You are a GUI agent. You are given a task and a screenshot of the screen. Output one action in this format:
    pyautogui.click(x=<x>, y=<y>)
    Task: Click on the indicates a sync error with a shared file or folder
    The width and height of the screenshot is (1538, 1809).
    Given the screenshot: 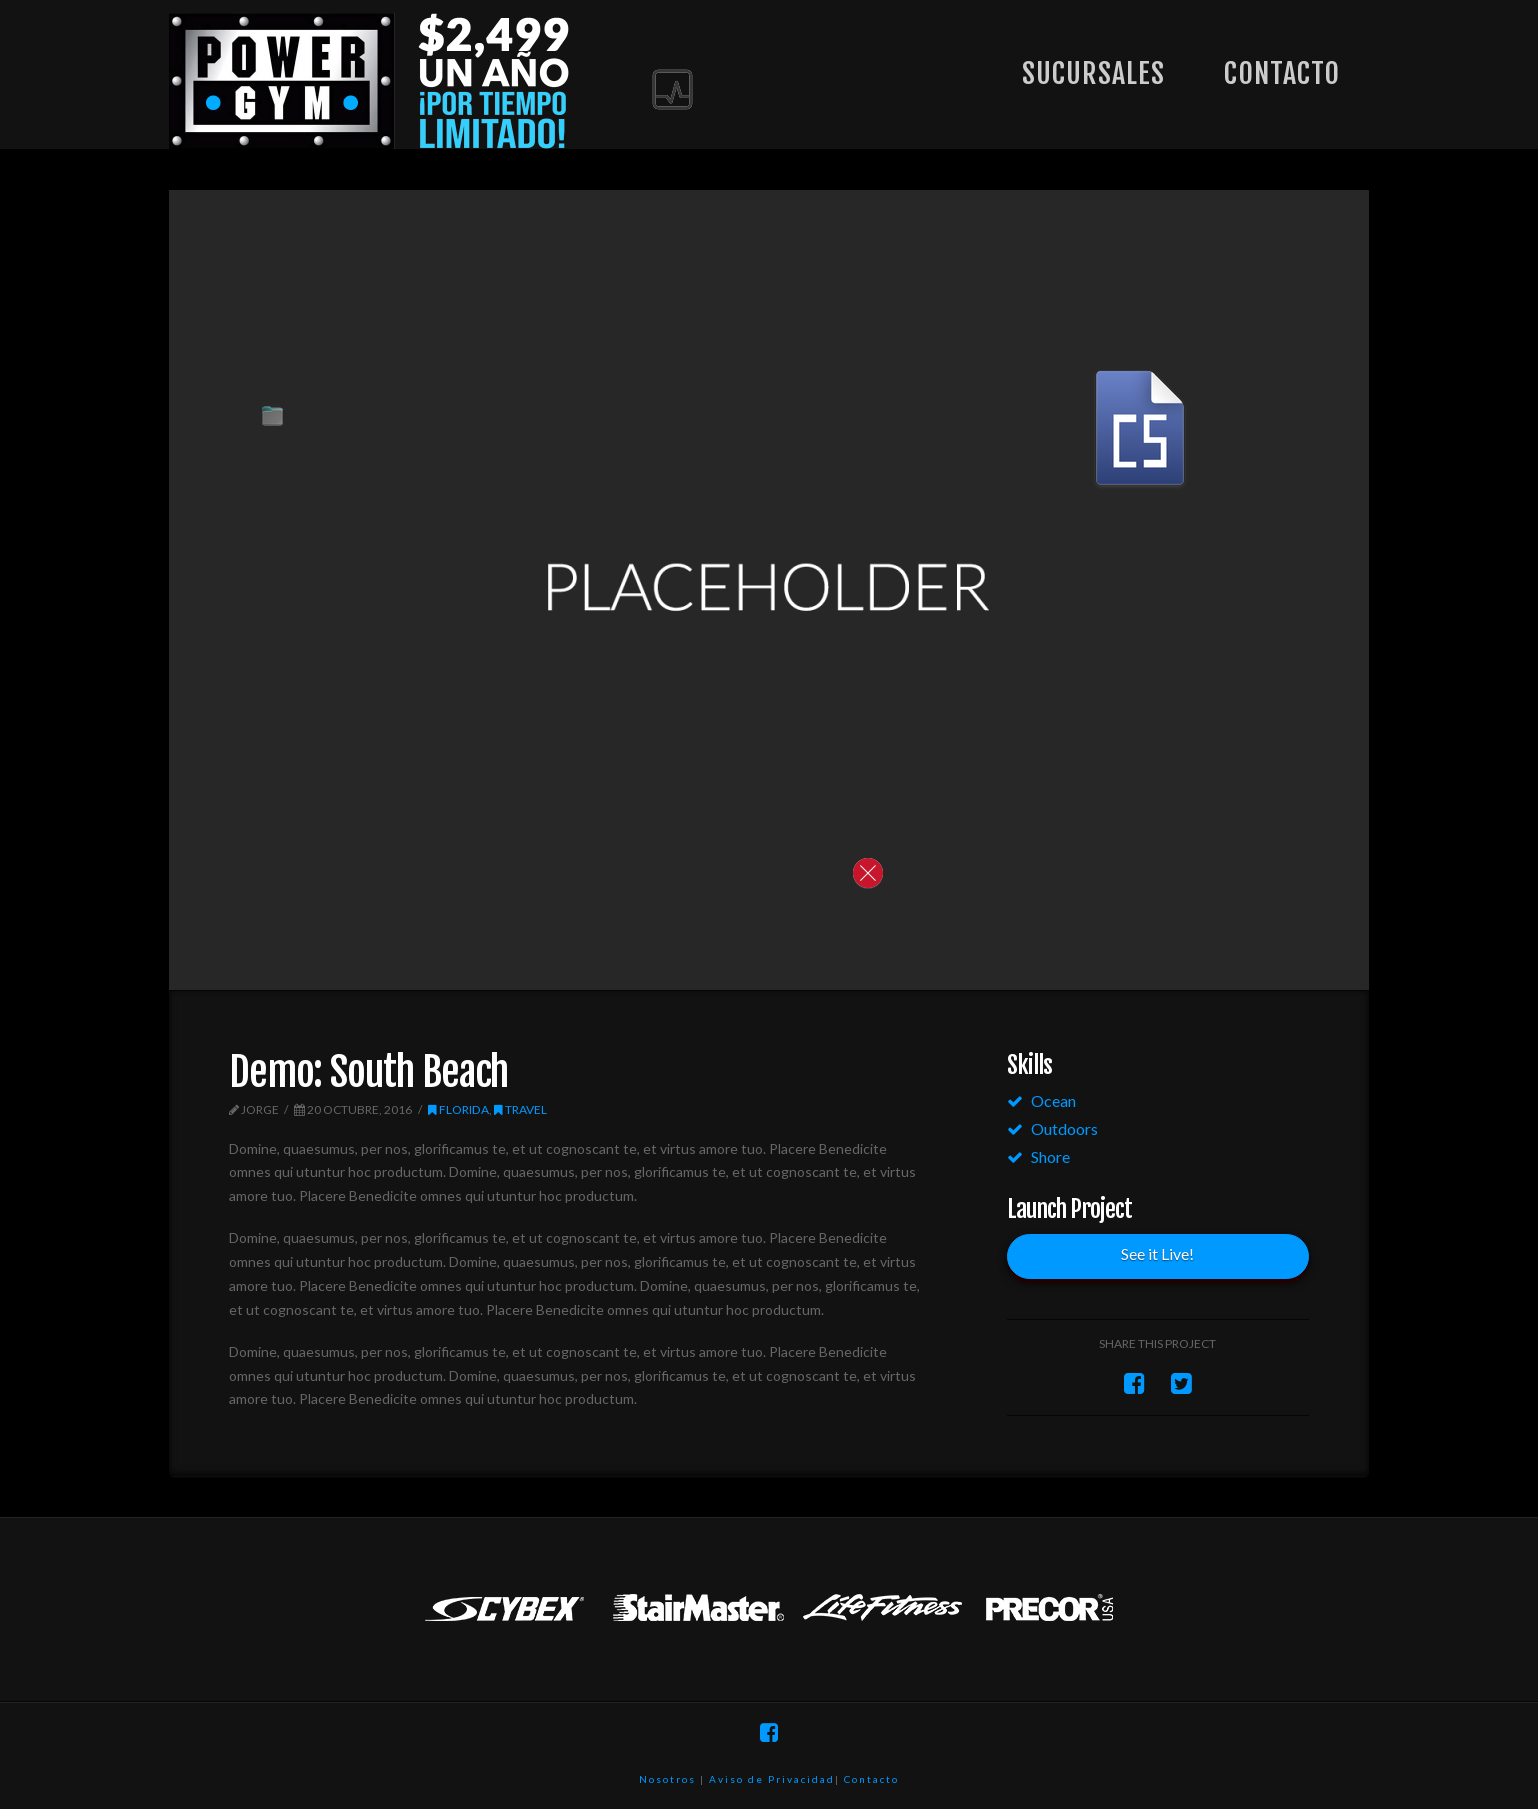 What is the action you would take?
    pyautogui.click(x=868, y=873)
    